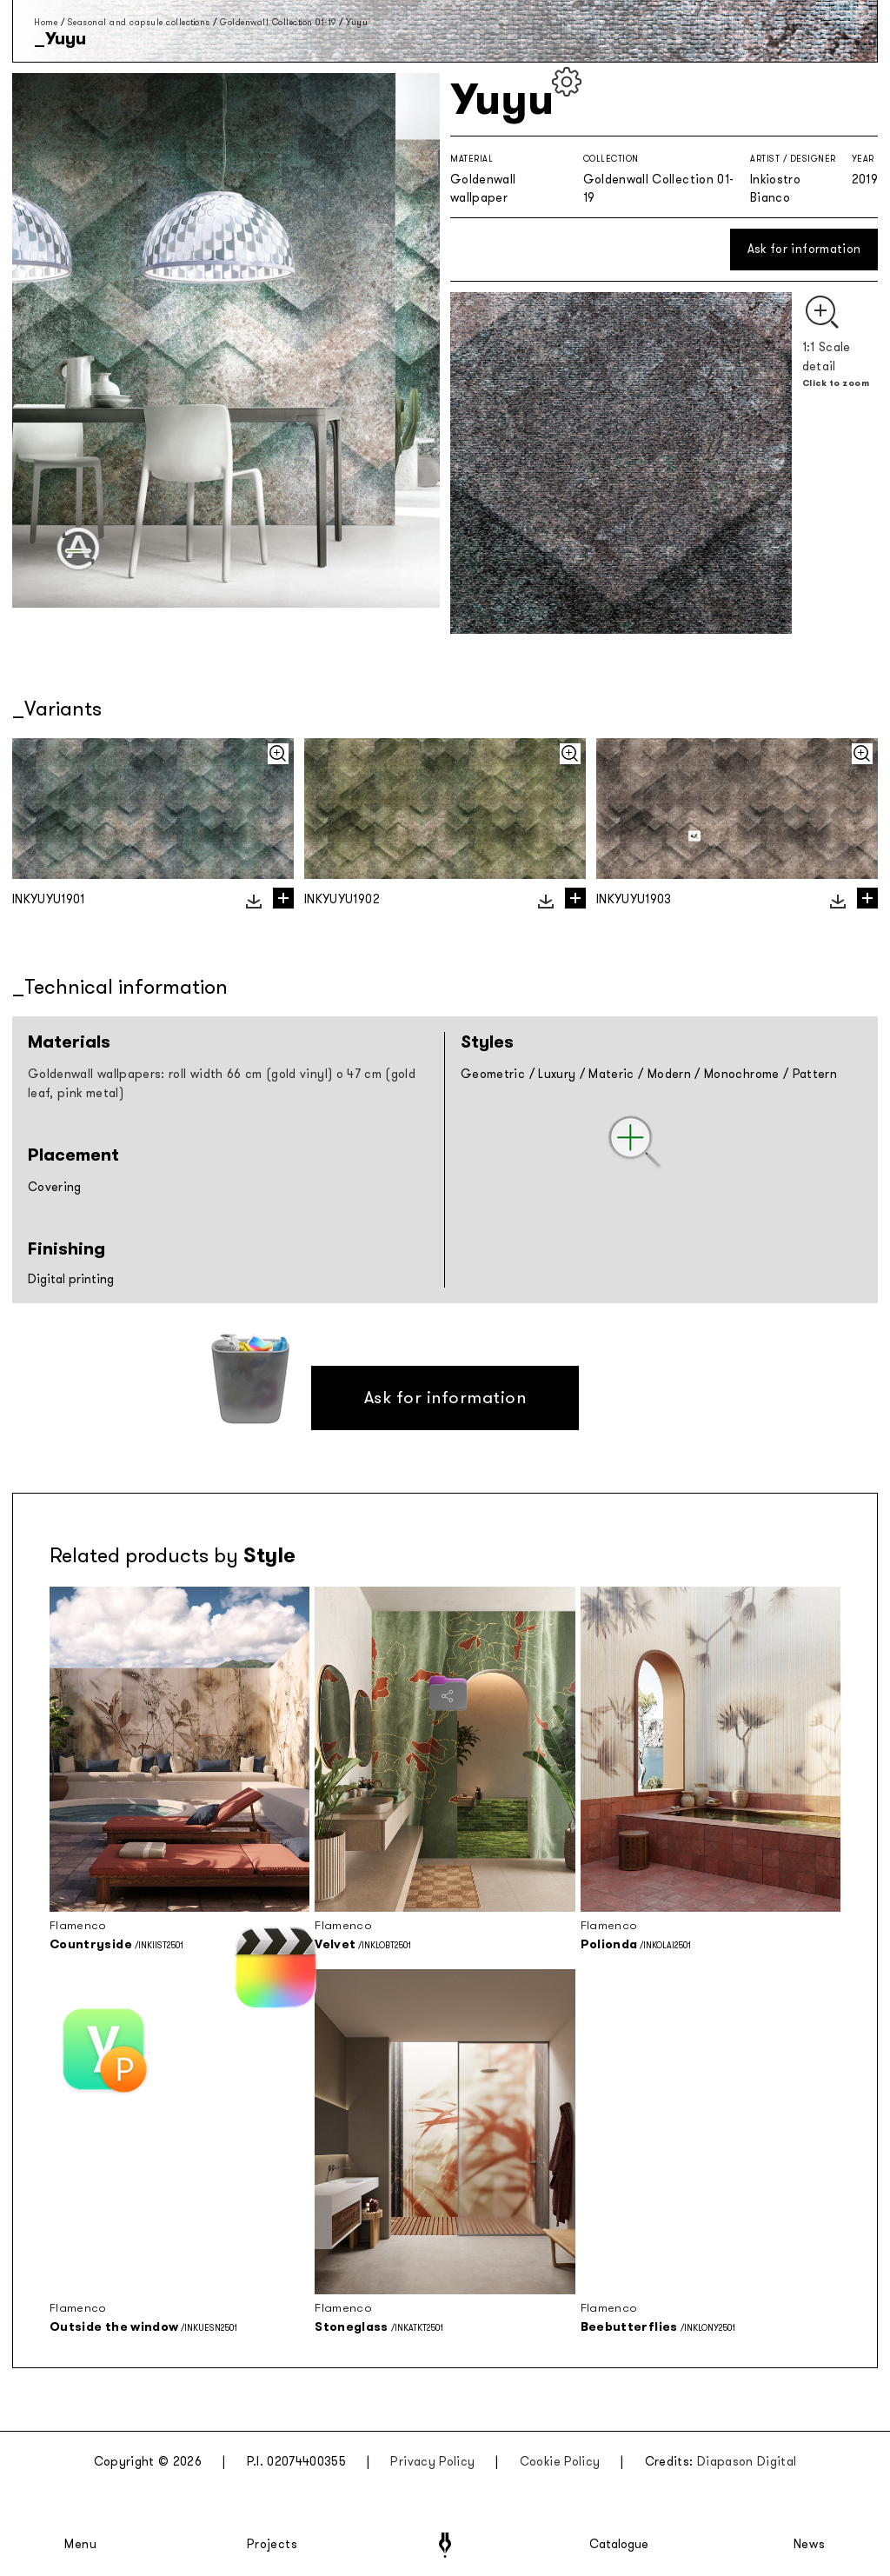 Image resolution: width=890 pixels, height=2576 pixels. Describe the element at coordinates (78, 549) in the screenshot. I see `open the software updater application` at that location.